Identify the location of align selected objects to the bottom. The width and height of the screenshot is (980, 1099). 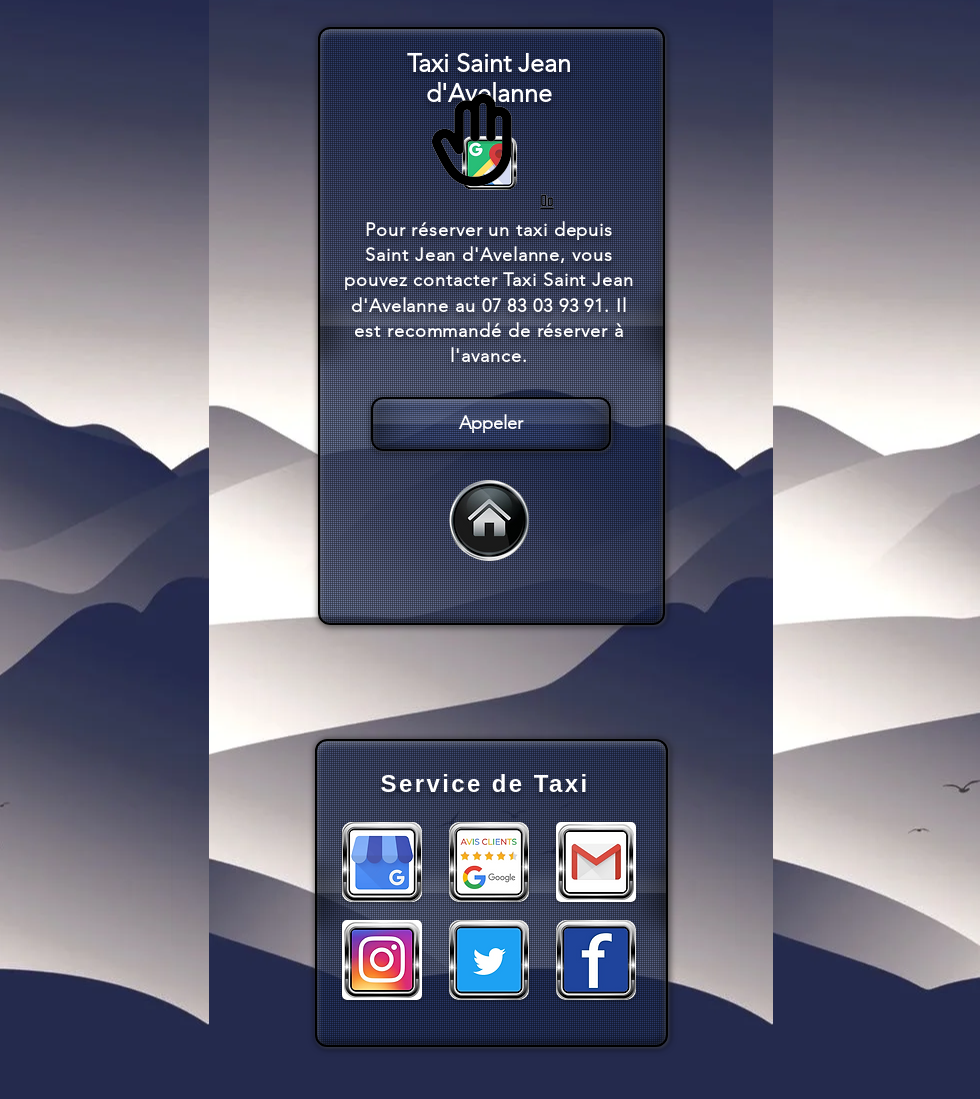
(547, 202).